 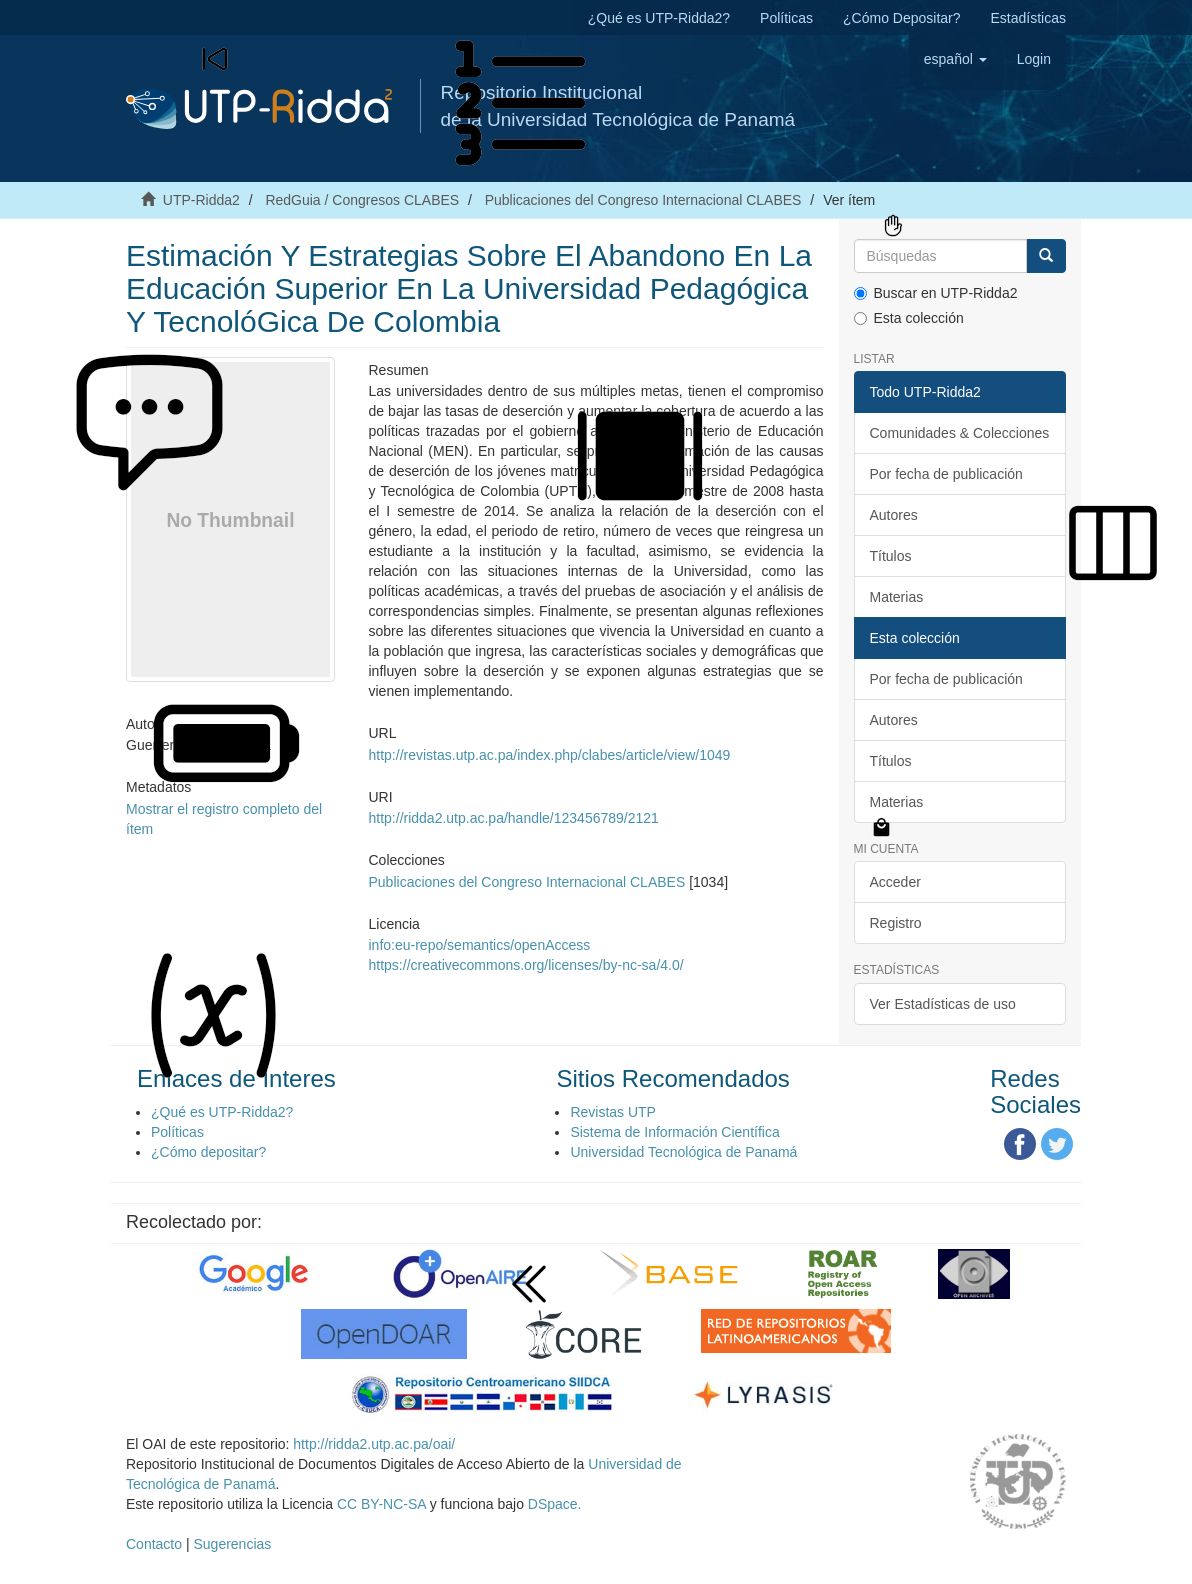 What do you see at coordinates (881, 827) in the screenshot?
I see `open shopping or store section` at bounding box center [881, 827].